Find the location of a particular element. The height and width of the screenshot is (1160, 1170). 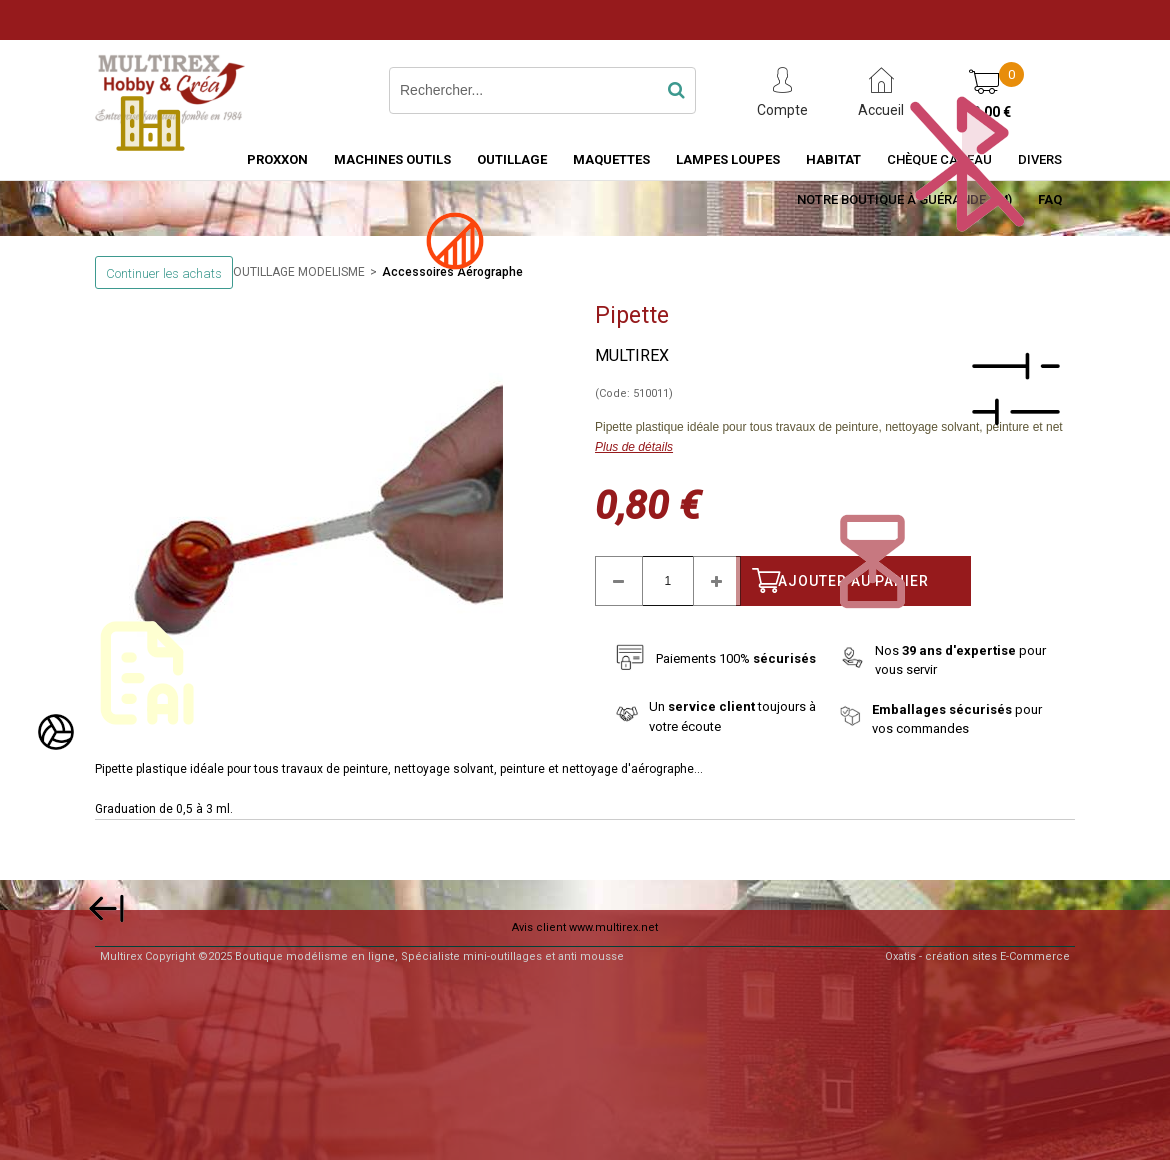

access volleyball or beach sports content is located at coordinates (56, 732).